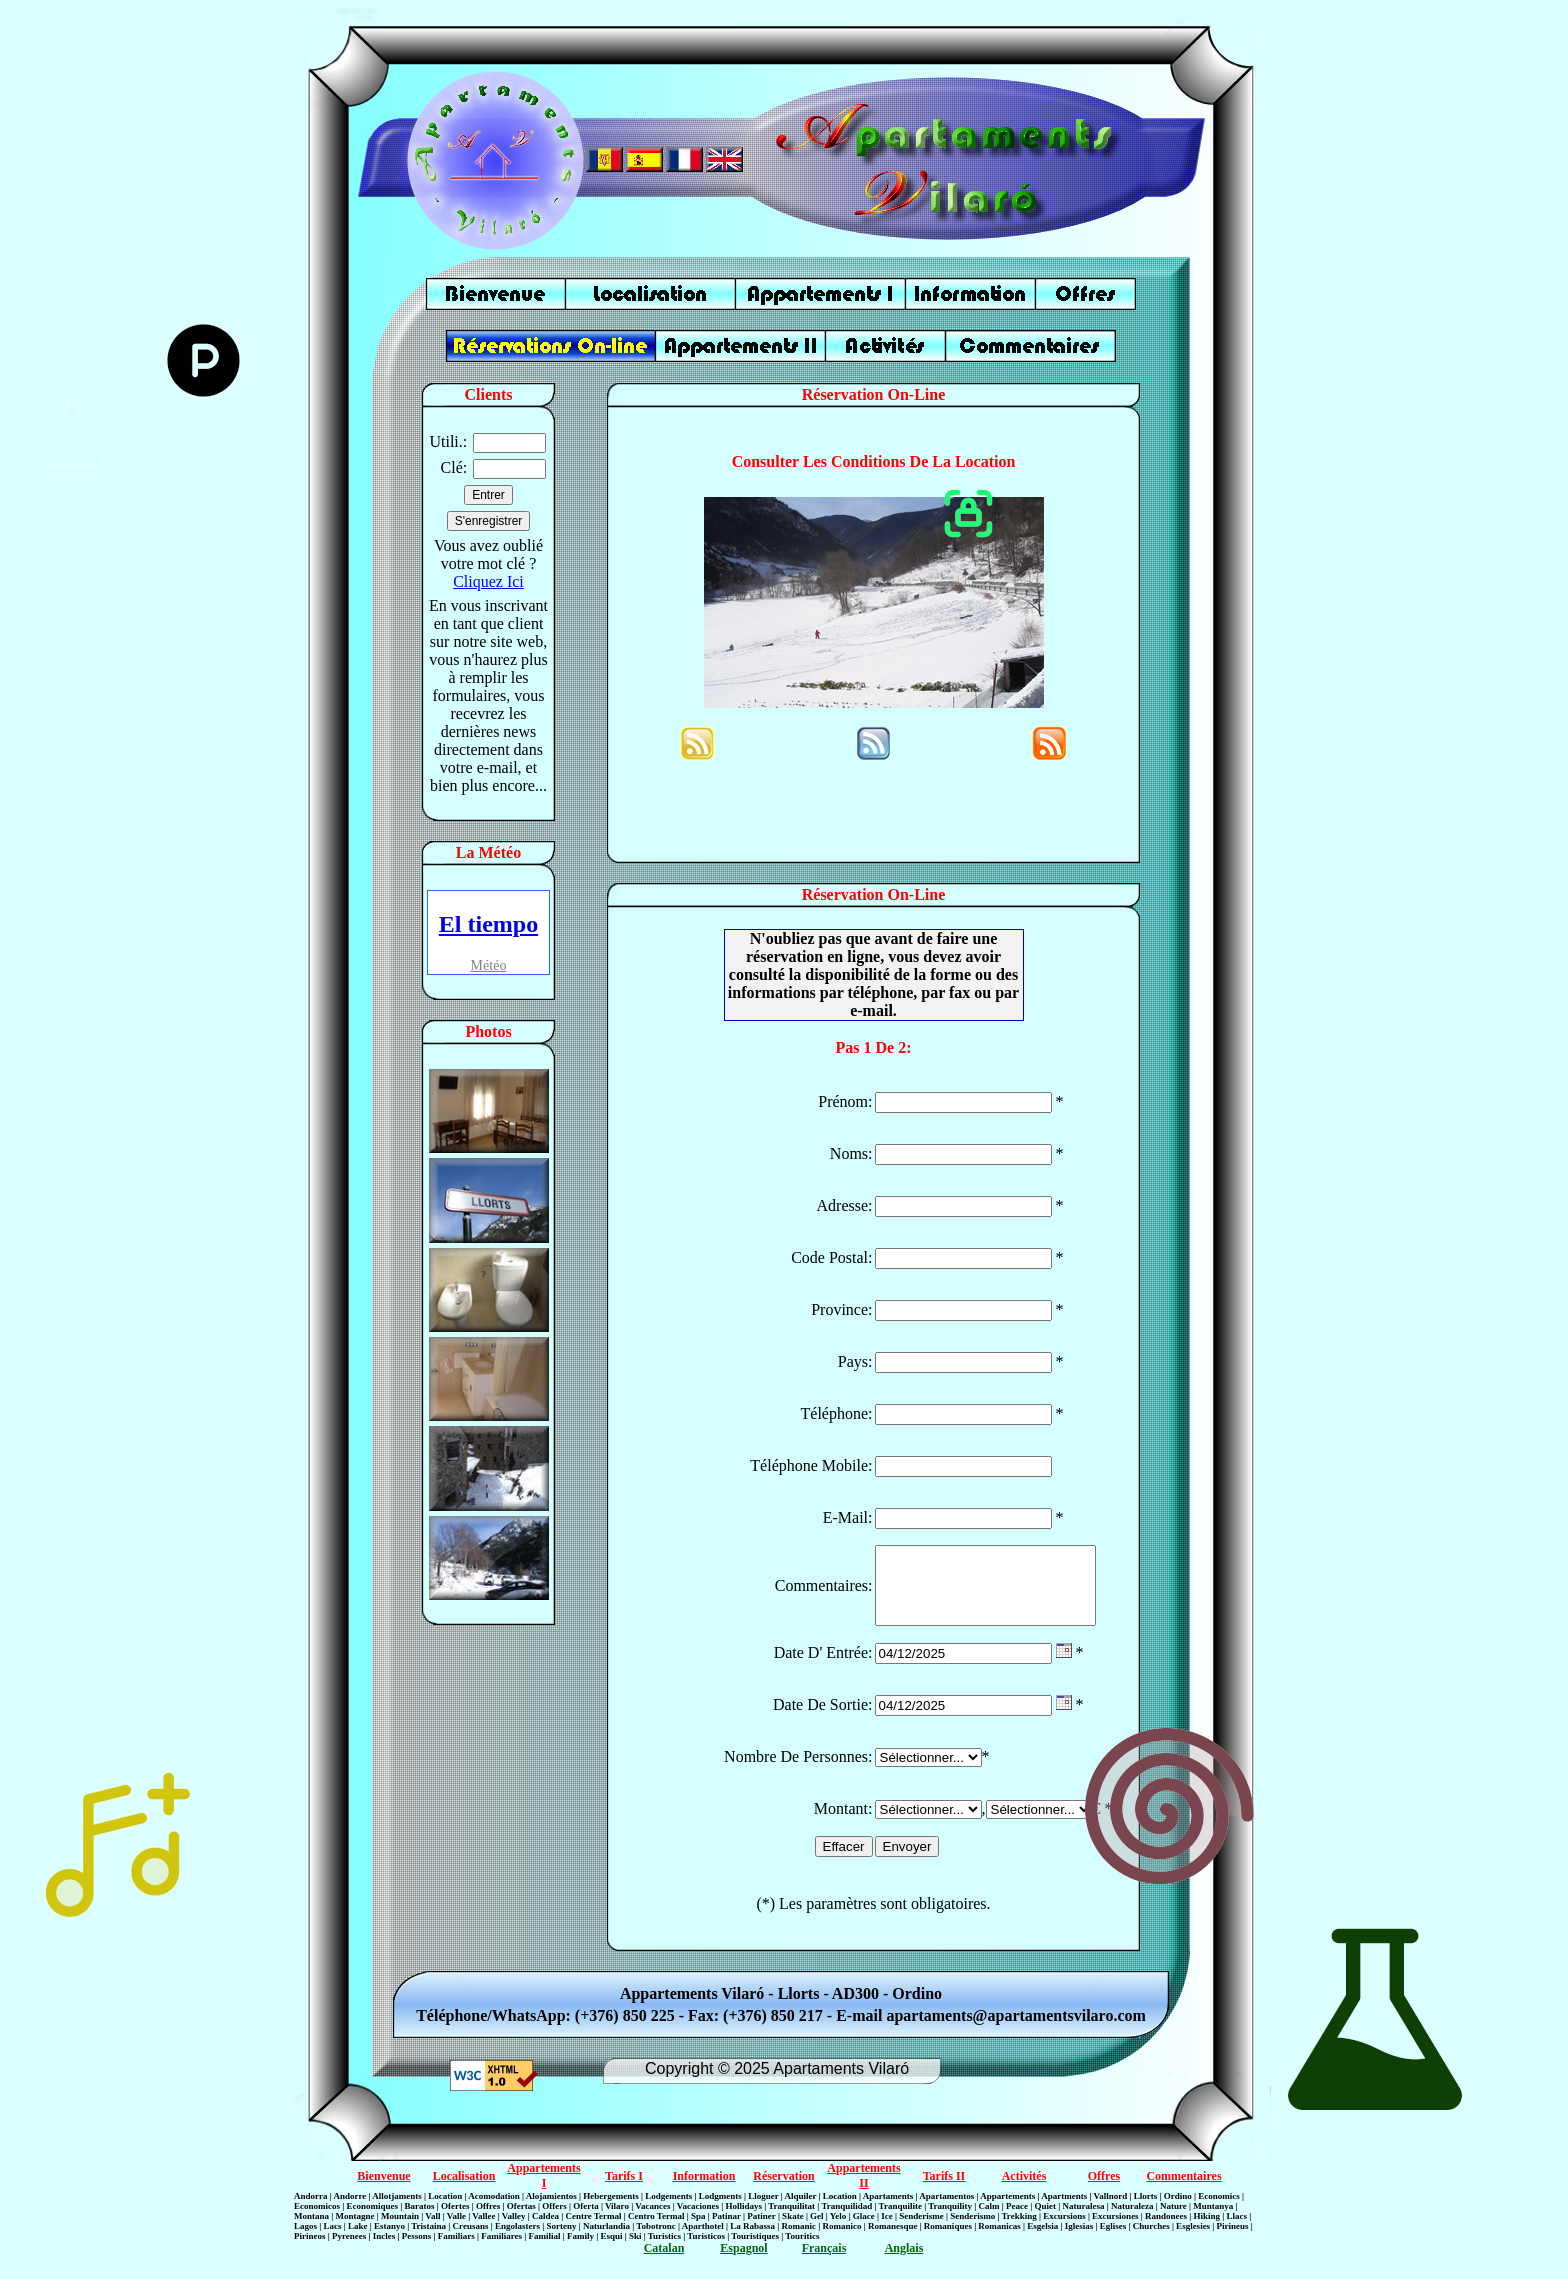 The image size is (1568, 2279). I want to click on add a new song to your library, so click(120, 1847).